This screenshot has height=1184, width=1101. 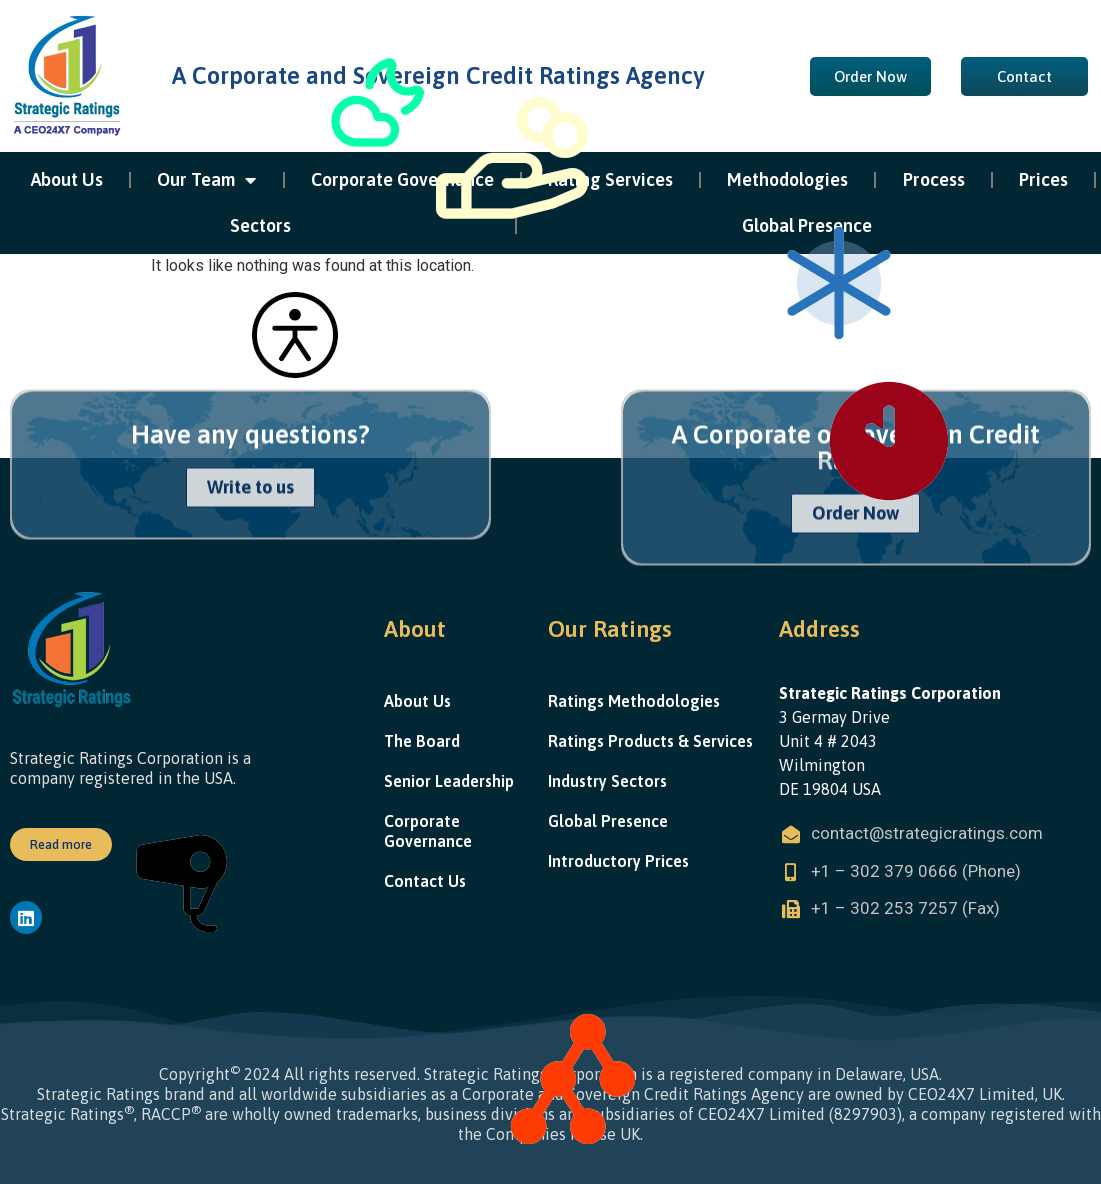 What do you see at coordinates (889, 441) in the screenshot?
I see `indicates the current time is 10 o'clock` at bounding box center [889, 441].